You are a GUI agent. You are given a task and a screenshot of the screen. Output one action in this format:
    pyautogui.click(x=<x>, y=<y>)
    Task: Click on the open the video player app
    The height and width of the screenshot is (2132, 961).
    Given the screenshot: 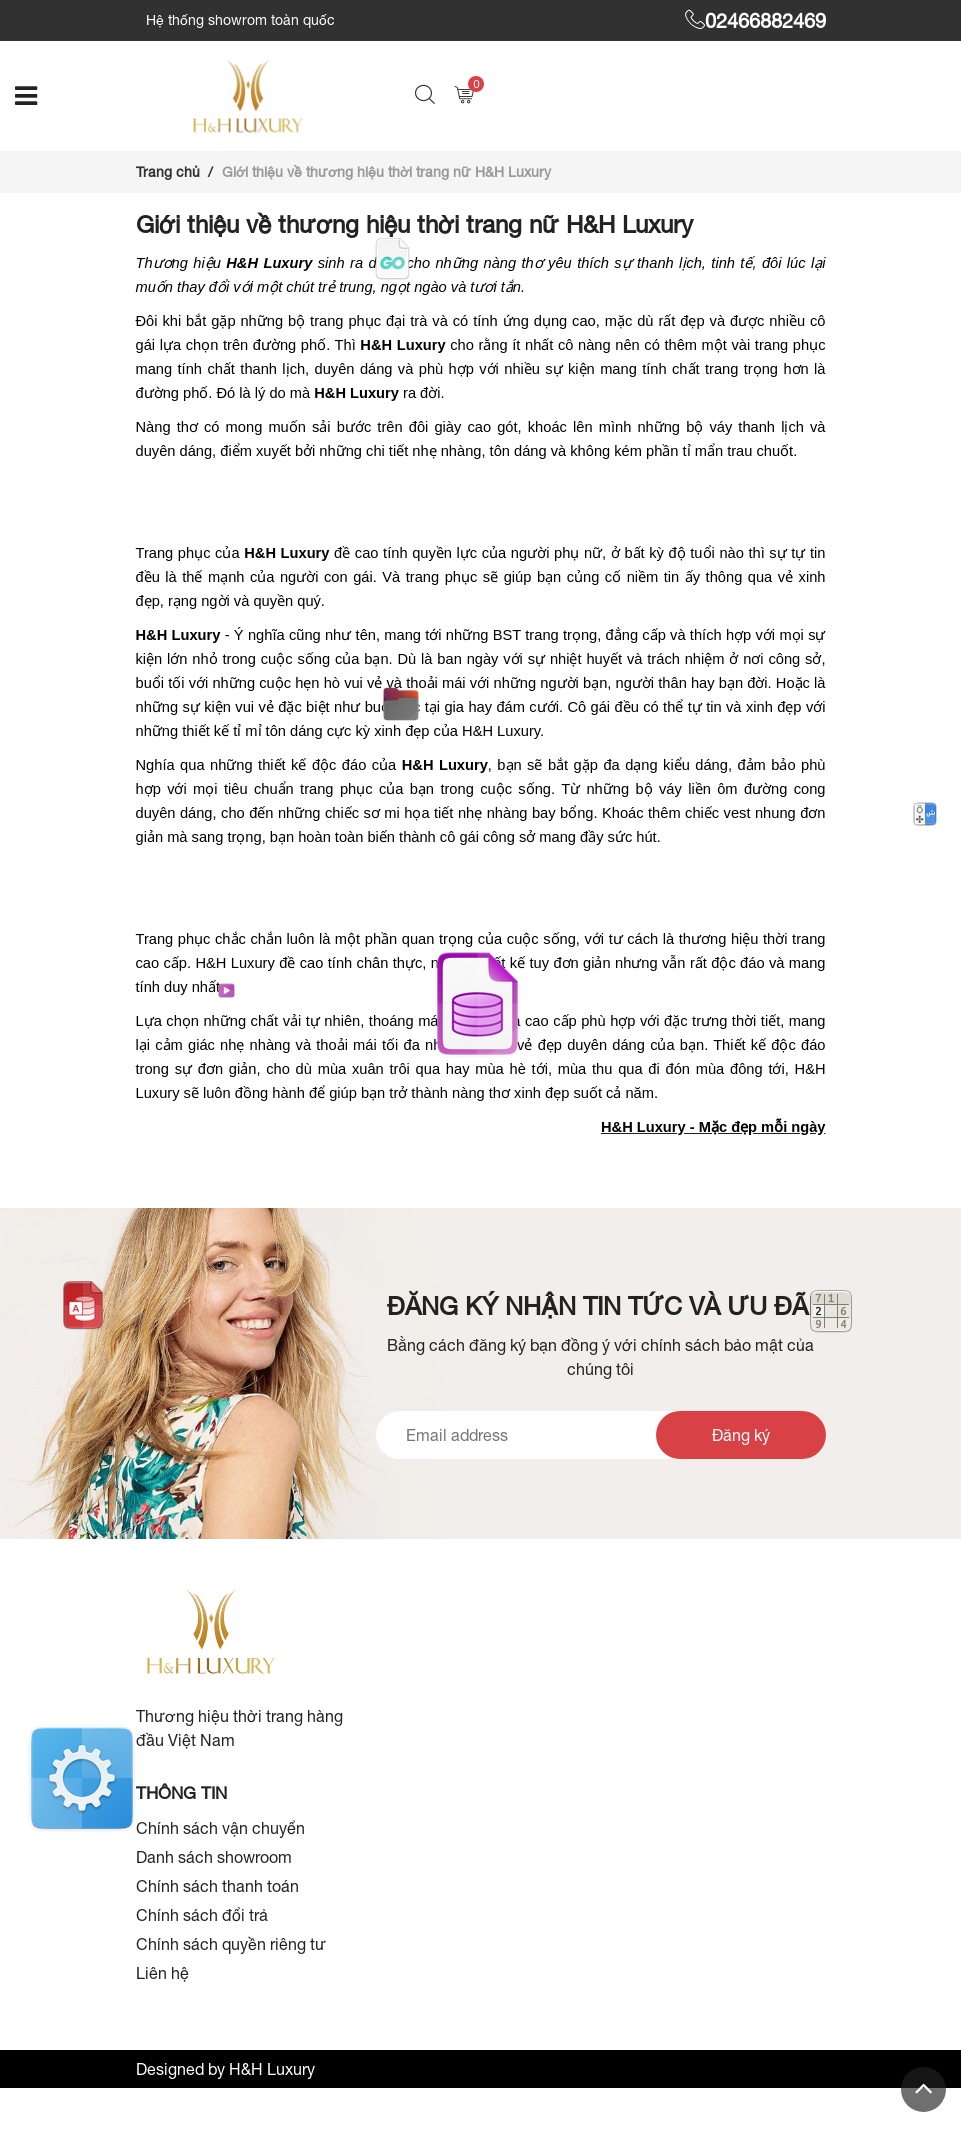 What is the action you would take?
    pyautogui.click(x=226, y=990)
    